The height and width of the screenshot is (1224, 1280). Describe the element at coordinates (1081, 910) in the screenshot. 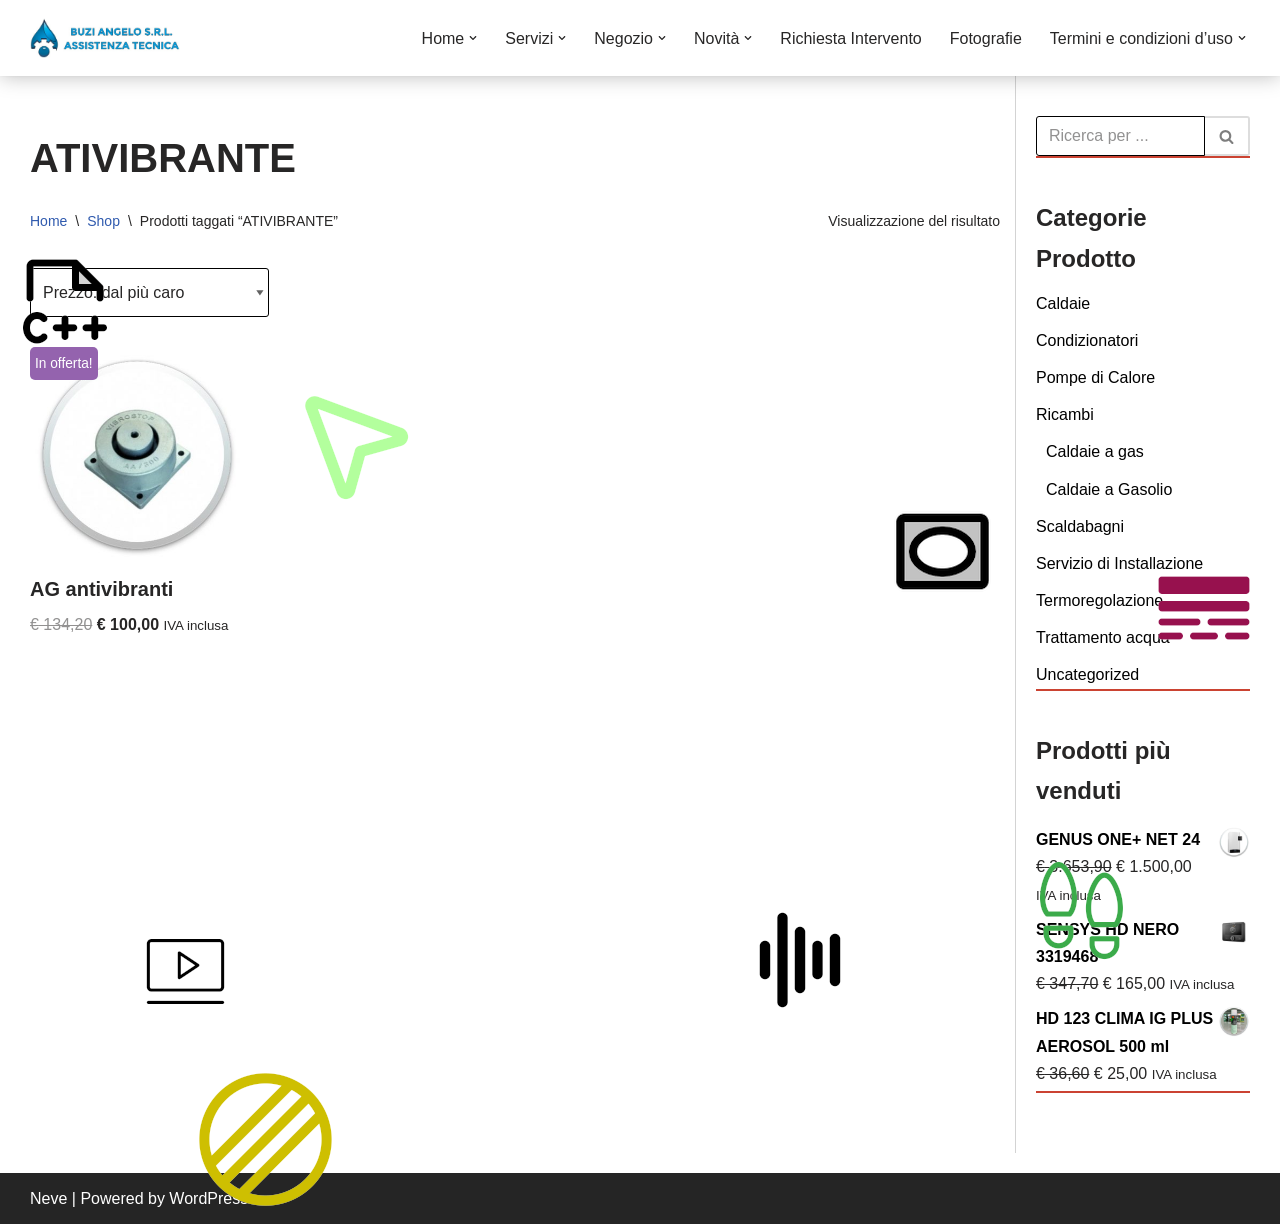

I see `view step count or walking activity` at that location.